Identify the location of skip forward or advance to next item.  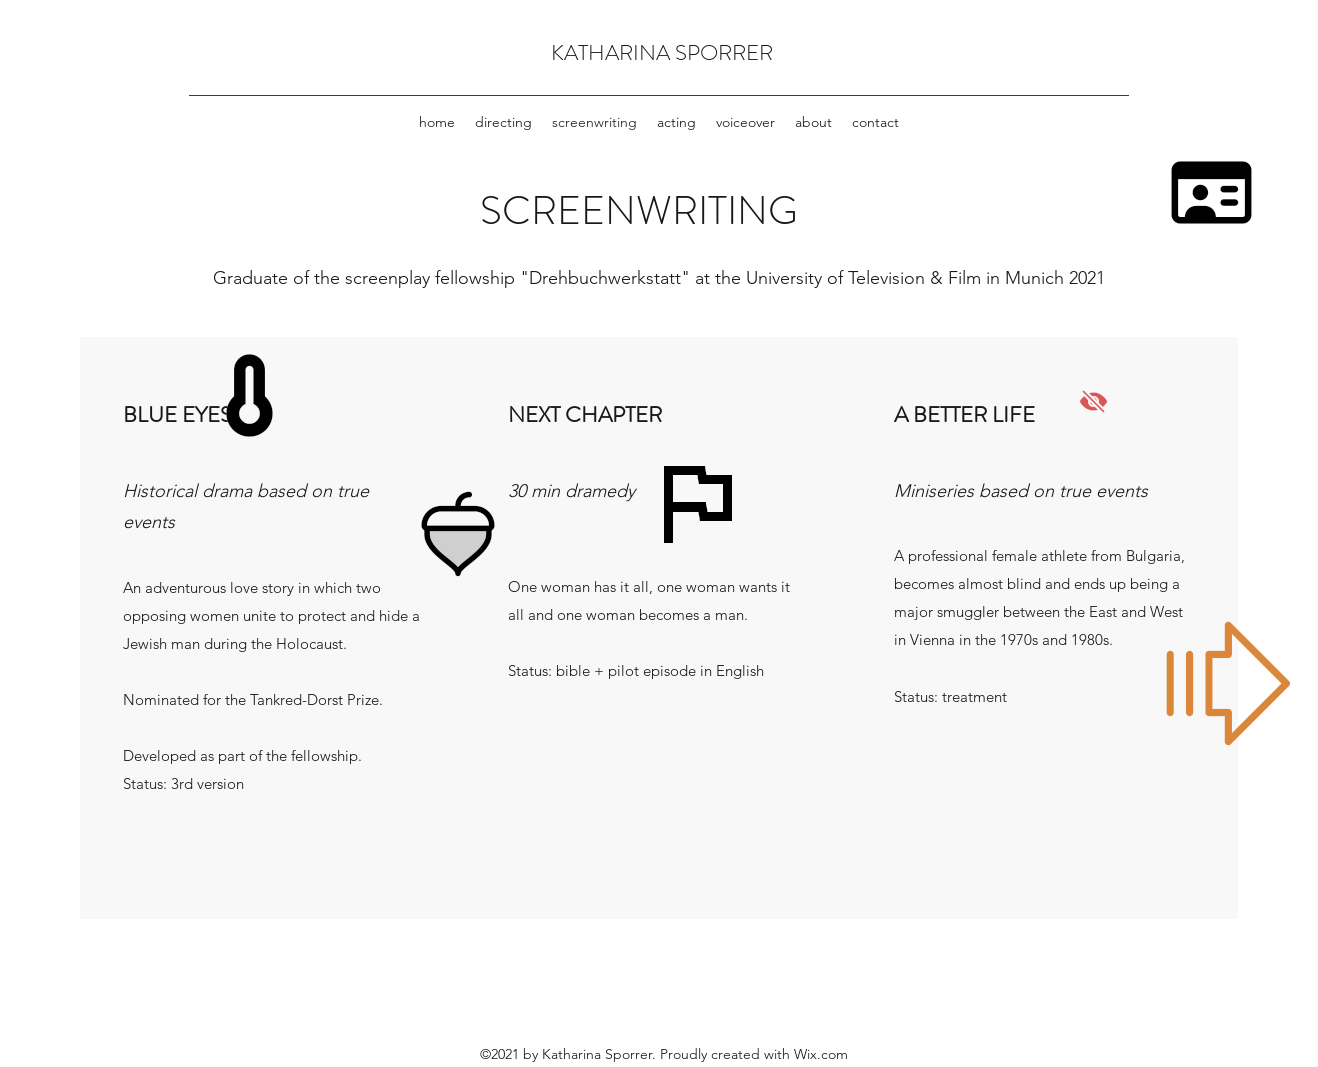
(1223, 683).